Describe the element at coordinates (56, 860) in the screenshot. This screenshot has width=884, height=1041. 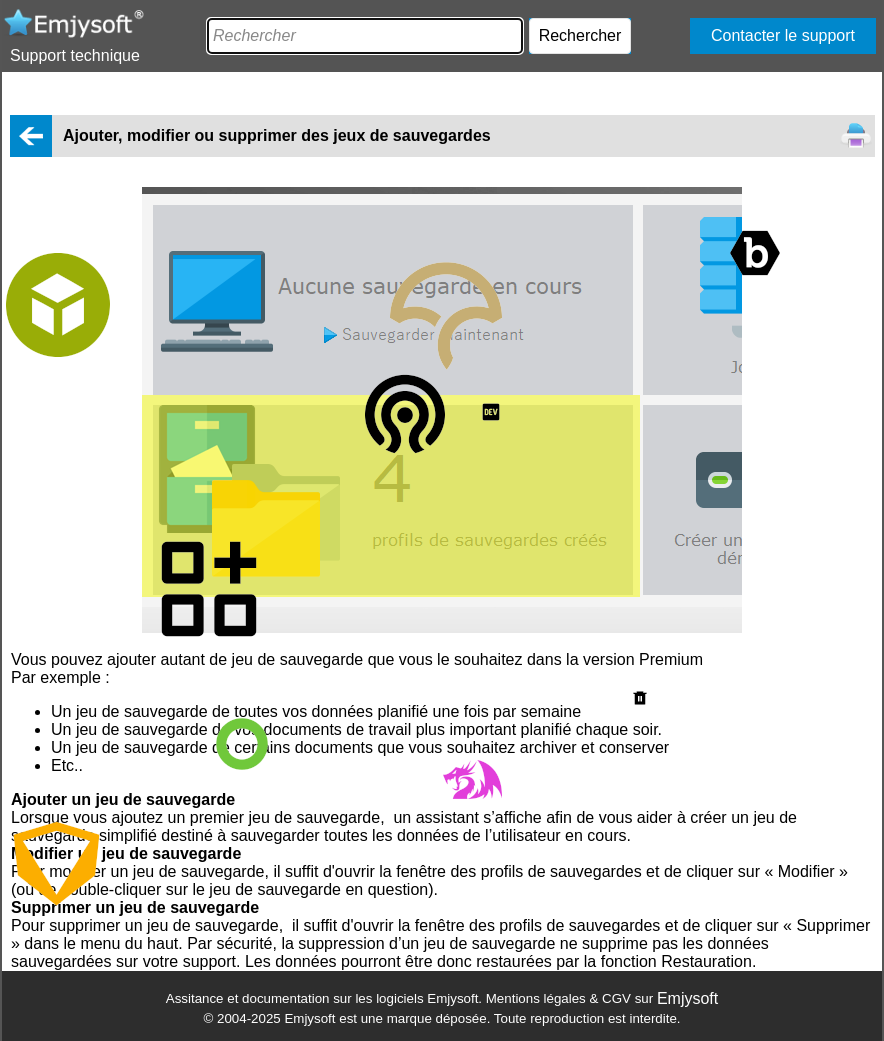
I see `openbase logo` at that location.